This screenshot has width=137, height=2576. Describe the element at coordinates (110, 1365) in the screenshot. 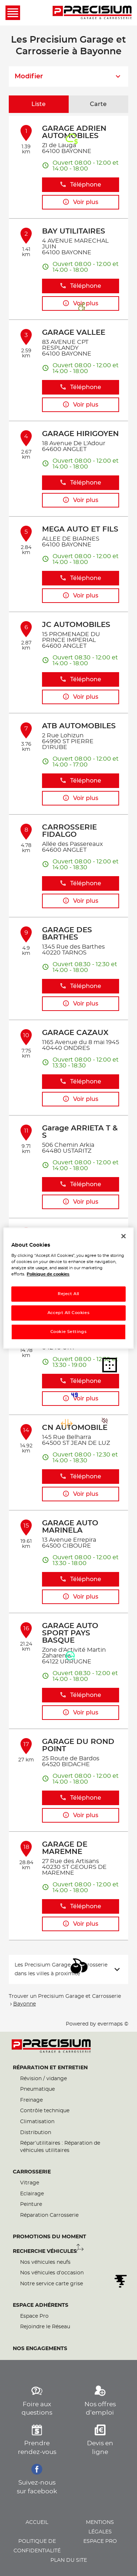

I see `apply outer border to selected cells` at that location.